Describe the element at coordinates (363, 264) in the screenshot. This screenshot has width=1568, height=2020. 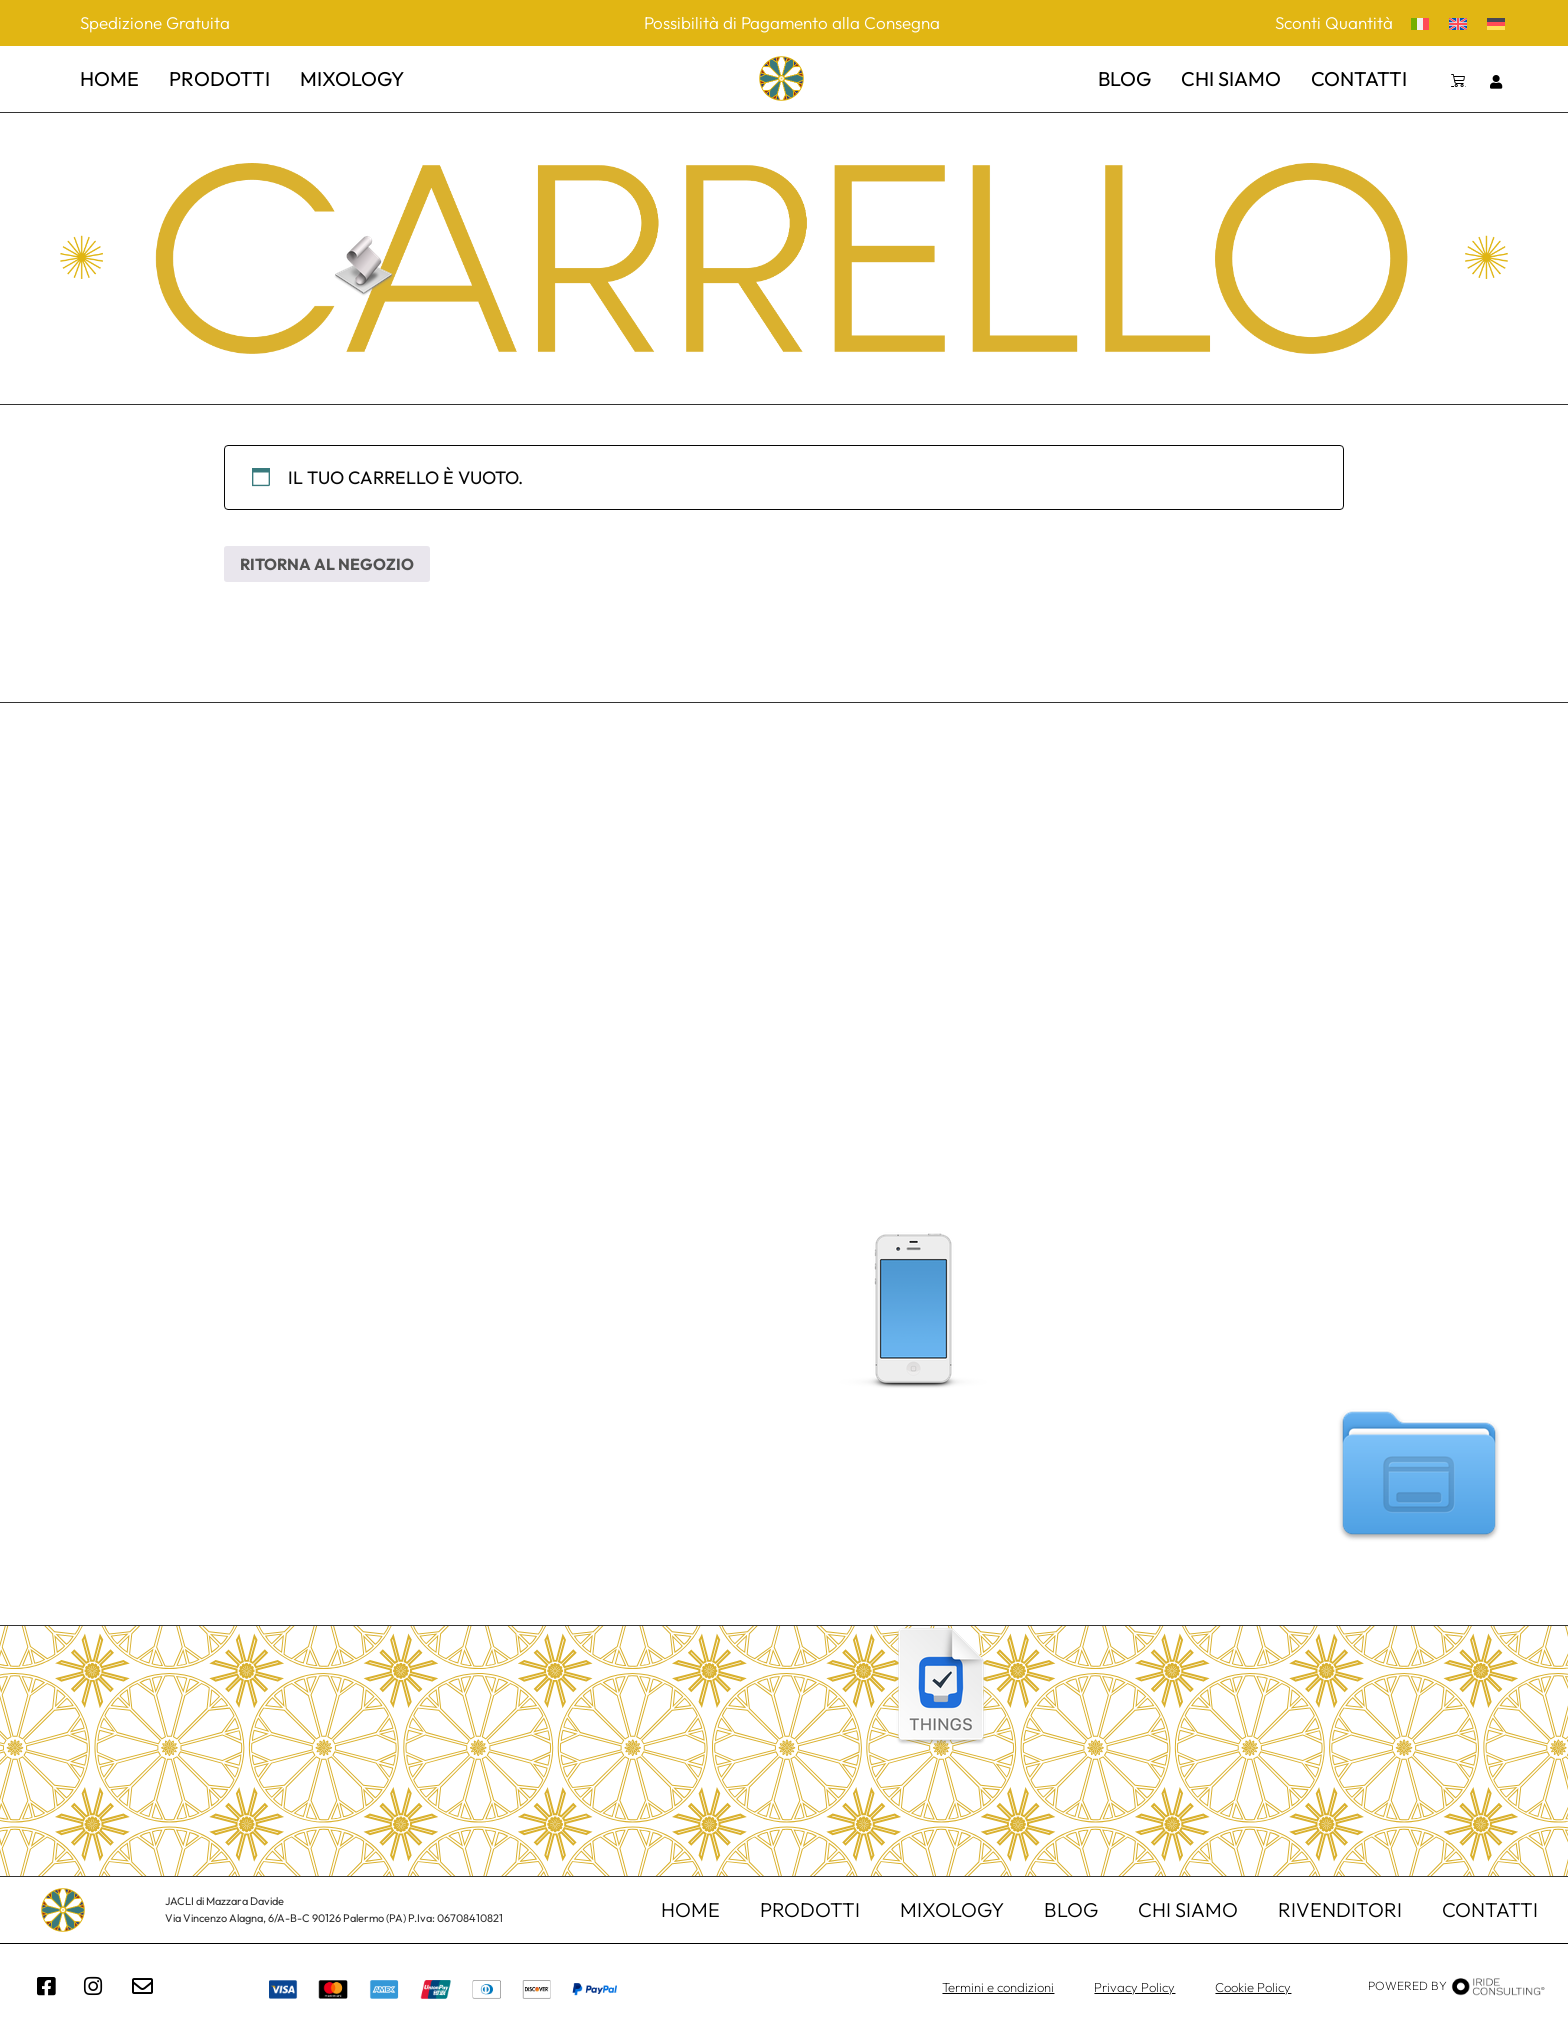
I see `run an AppleScript applet` at that location.